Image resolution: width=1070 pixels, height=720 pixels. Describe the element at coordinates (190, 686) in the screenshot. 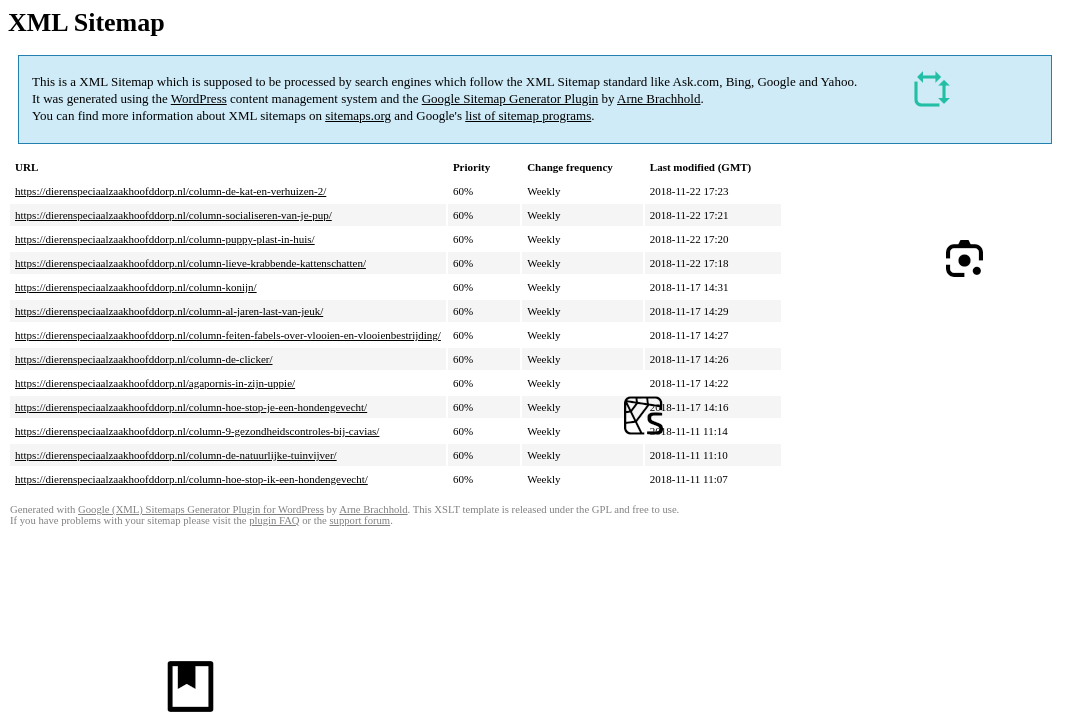

I see `view bookmarked file` at that location.